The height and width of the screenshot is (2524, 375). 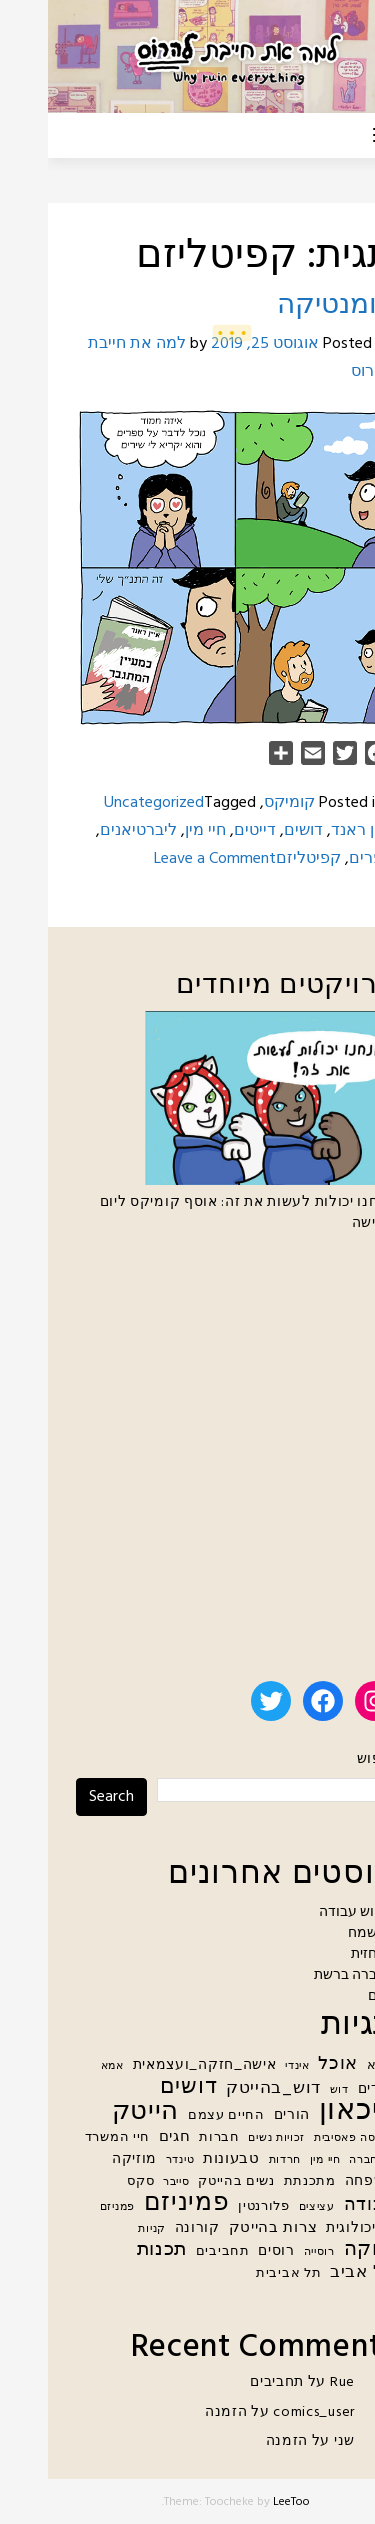 What do you see at coordinates (61, 49) in the screenshot?
I see `scan or display a QR code` at bounding box center [61, 49].